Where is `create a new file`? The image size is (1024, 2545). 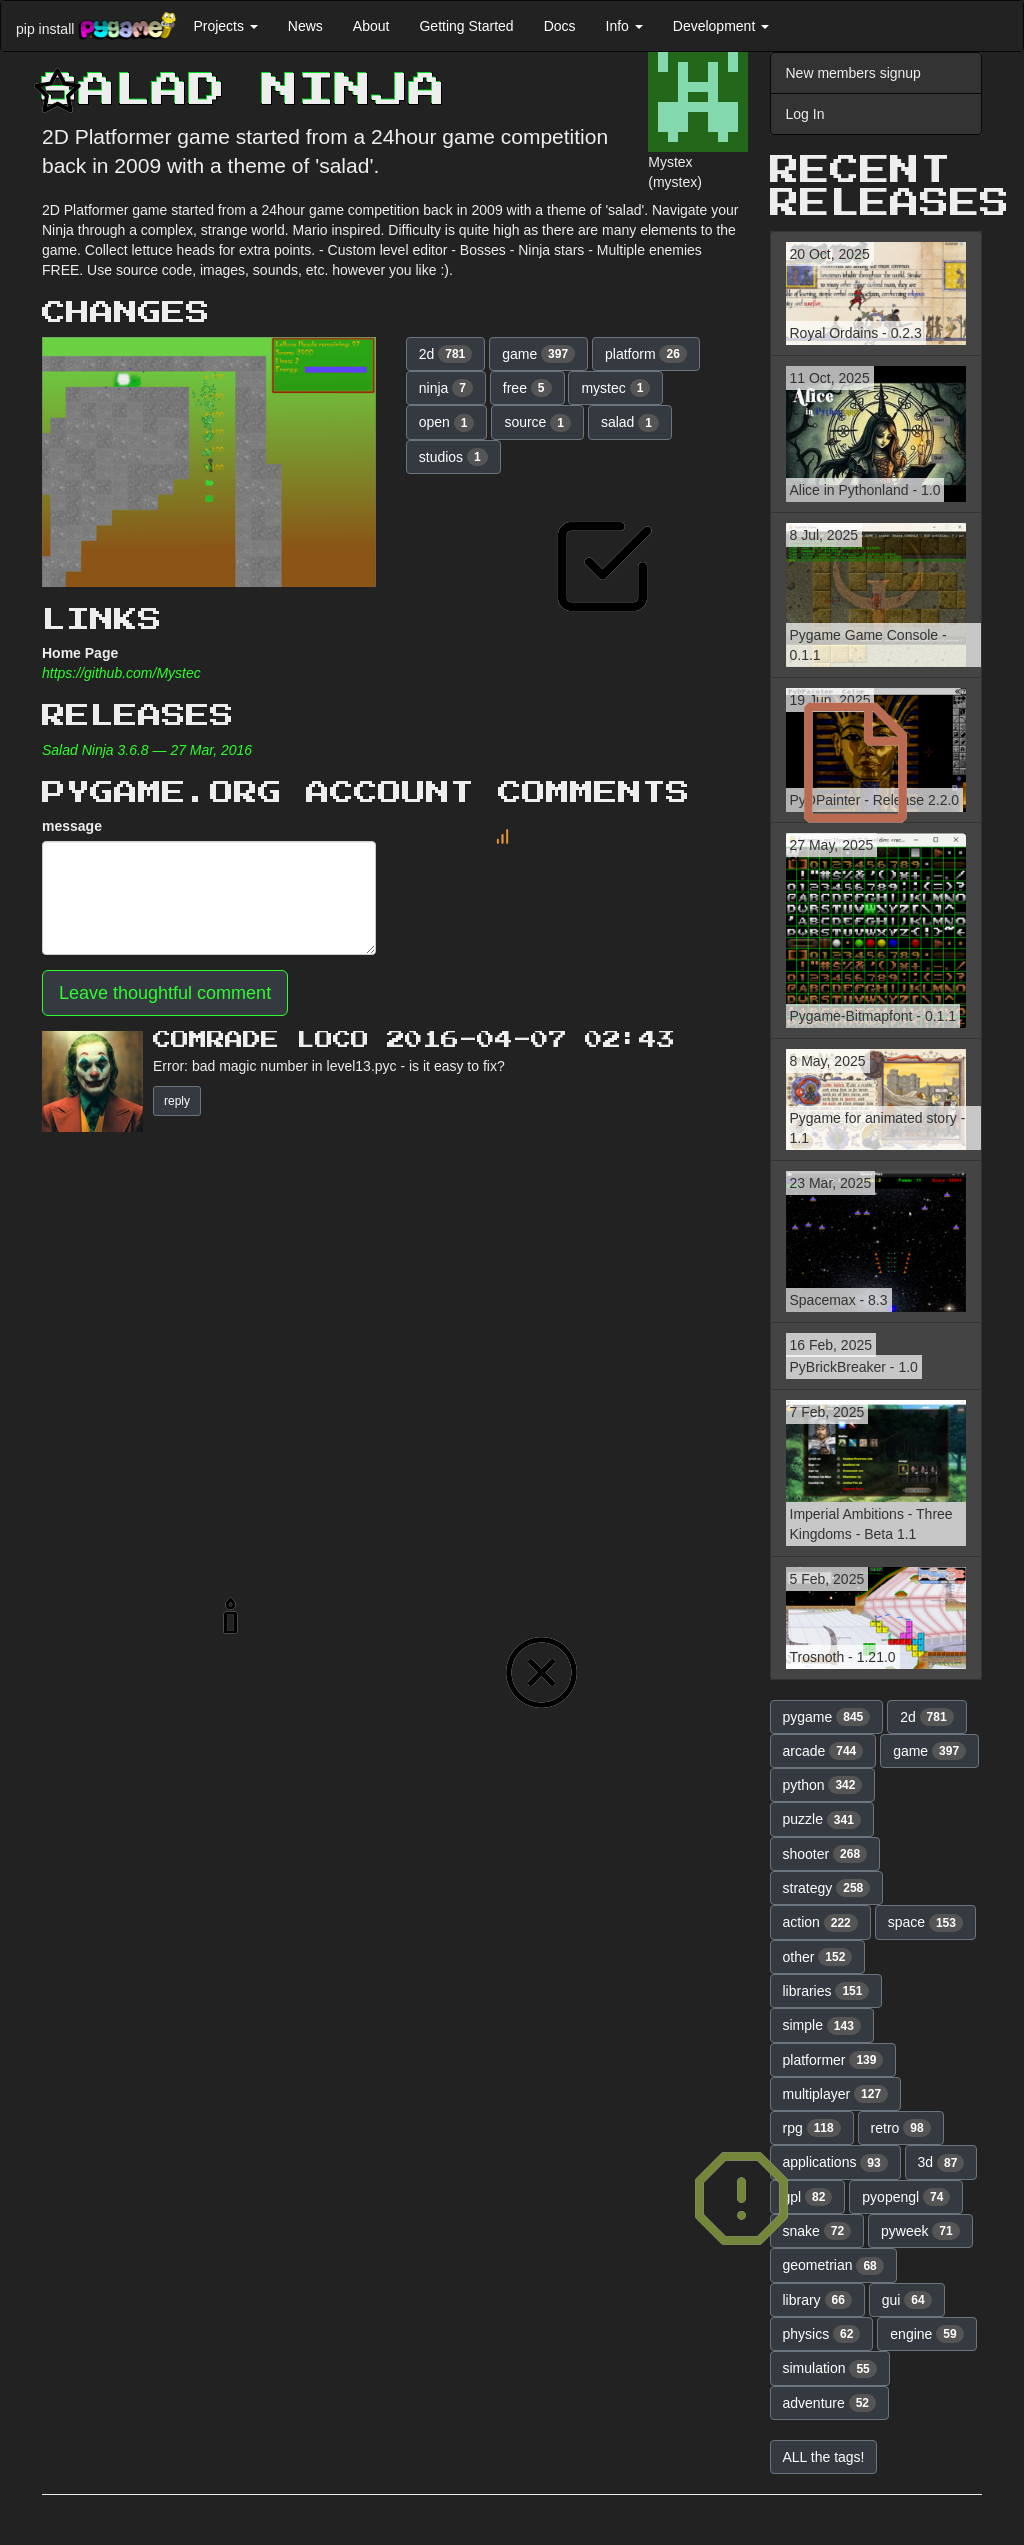
create a new file is located at coordinates (855, 762).